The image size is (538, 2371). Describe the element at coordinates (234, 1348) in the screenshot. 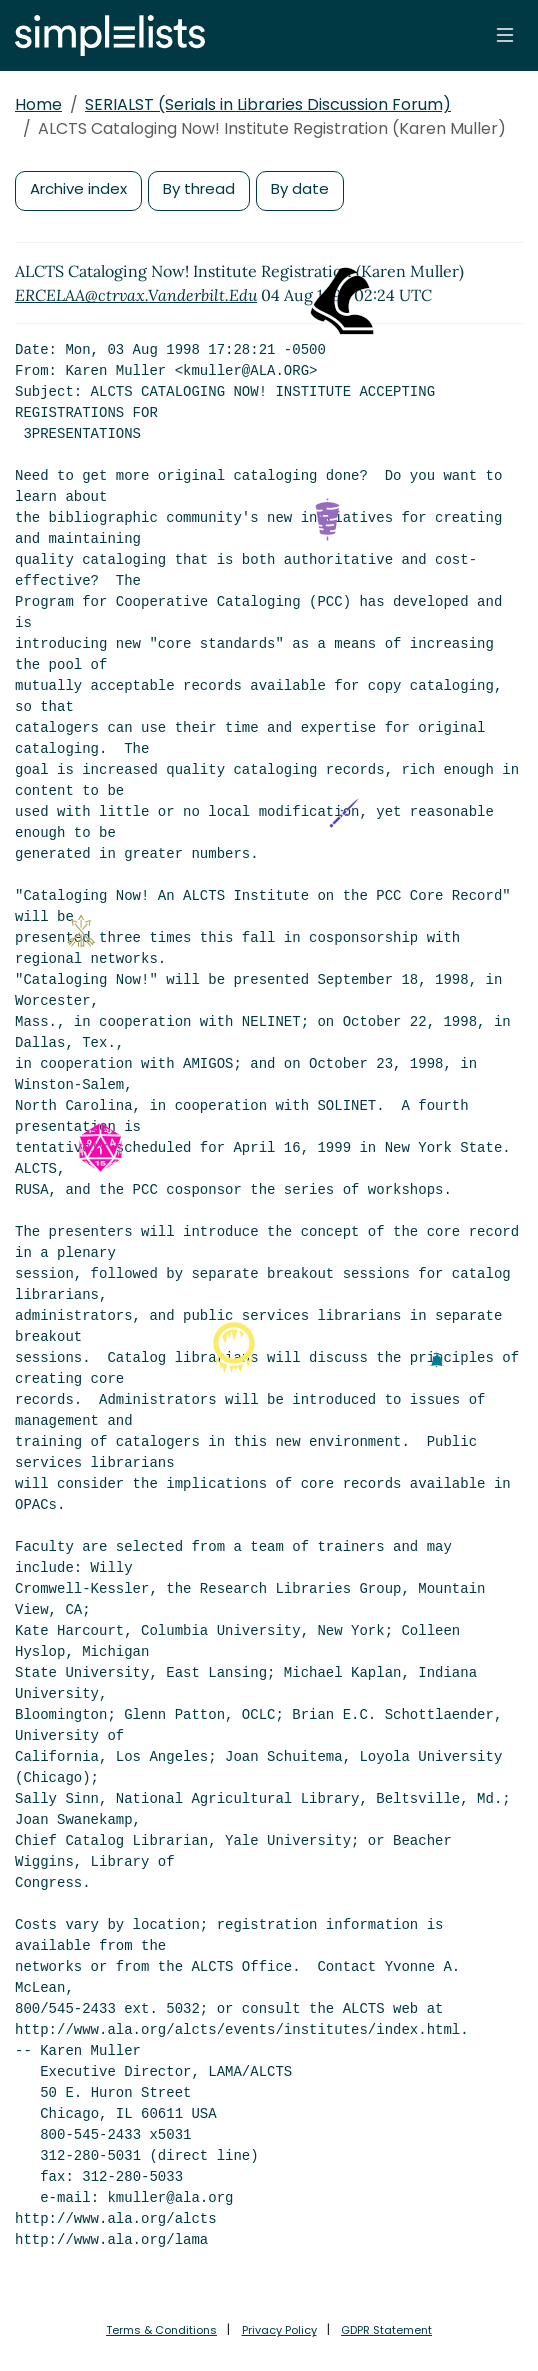

I see `equip a frost ring item` at that location.